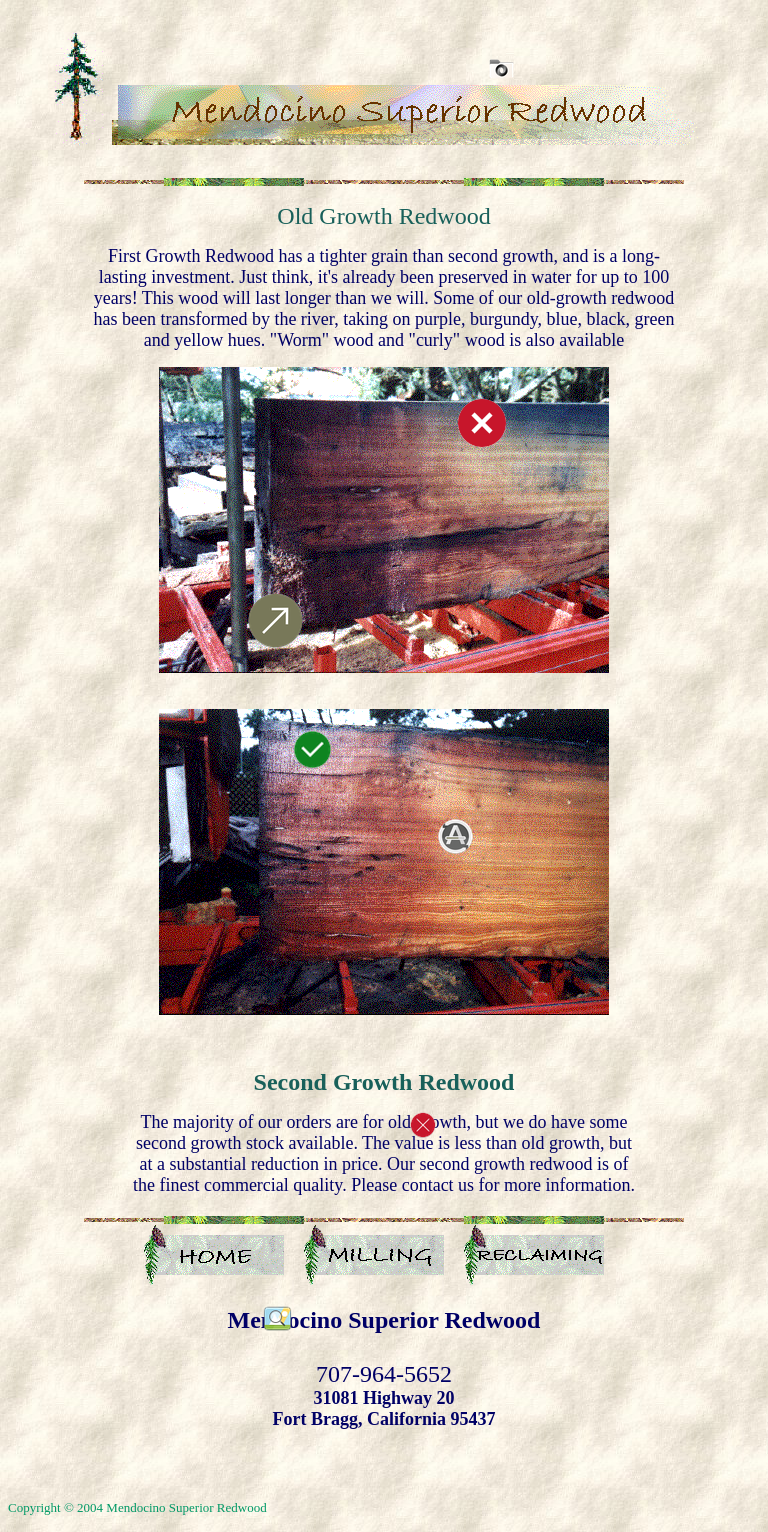 This screenshot has height=1532, width=768. I want to click on indicates file has been successfully synced, so click(312, 749).